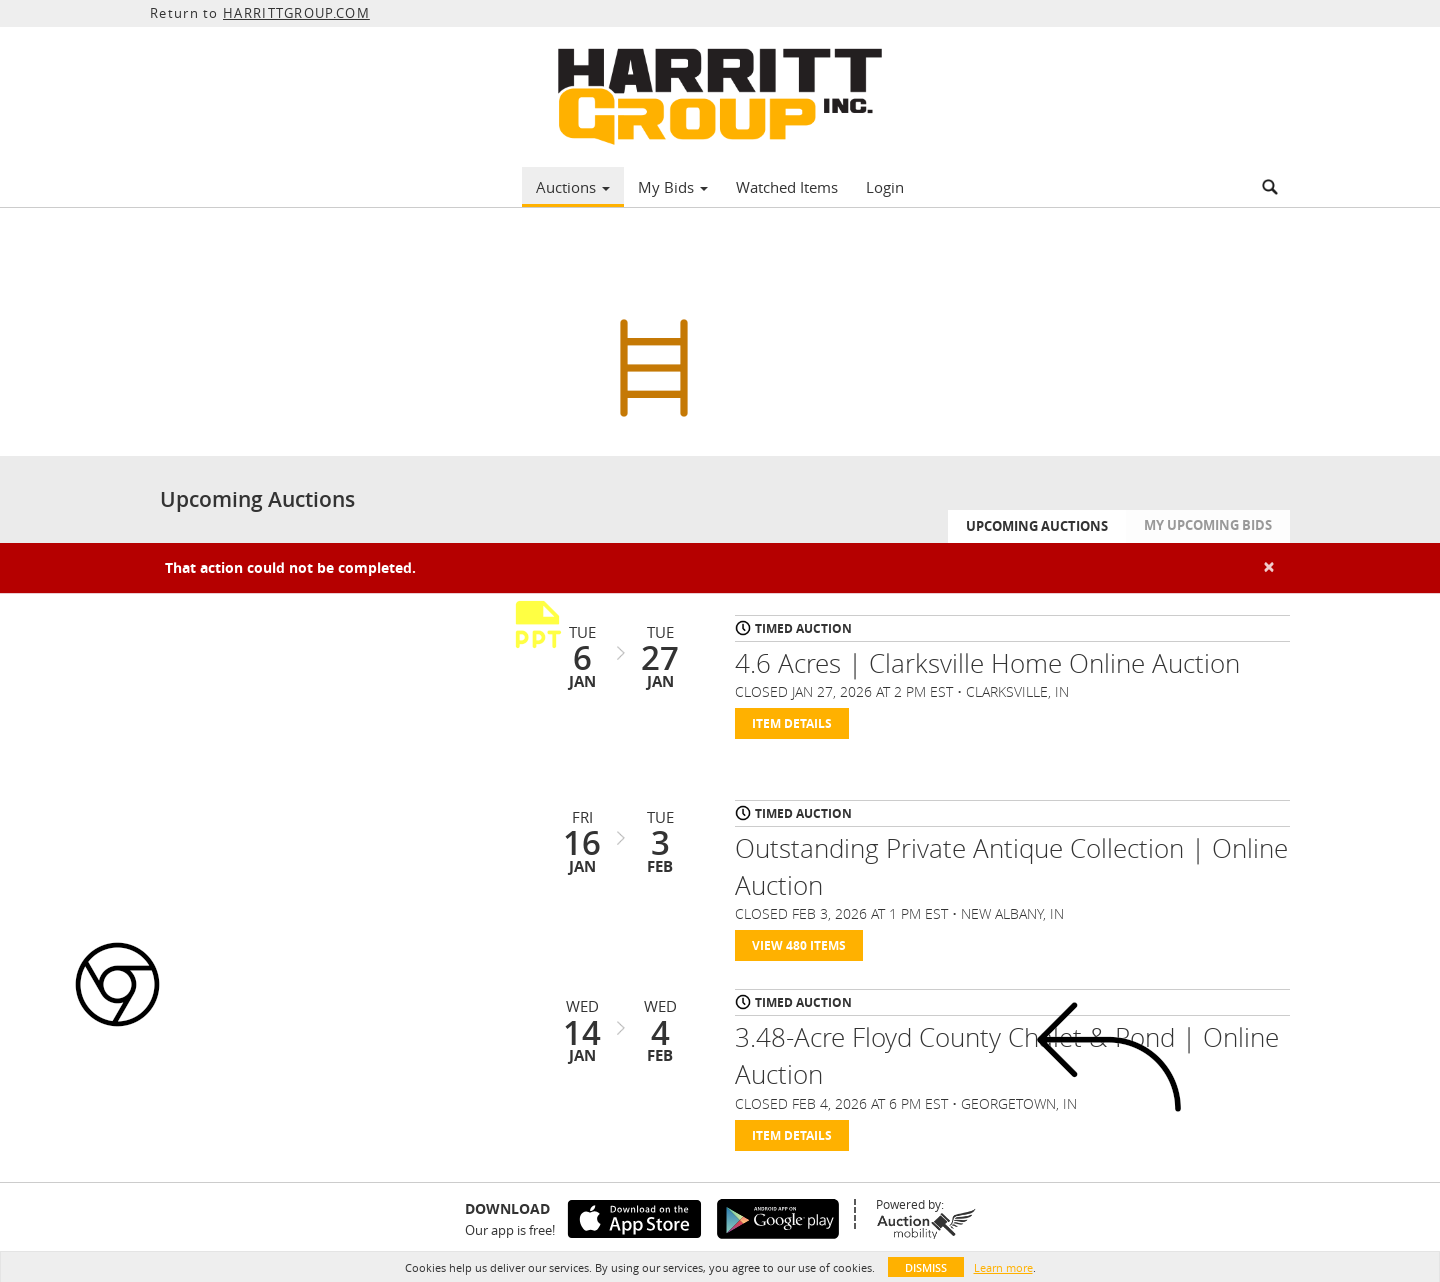 The height and width of the screenshot is (1282, 1440). Describe the element at coordinates (537, 626) in the screenshot. I see `open a PowerPoint presentation file` at that location.